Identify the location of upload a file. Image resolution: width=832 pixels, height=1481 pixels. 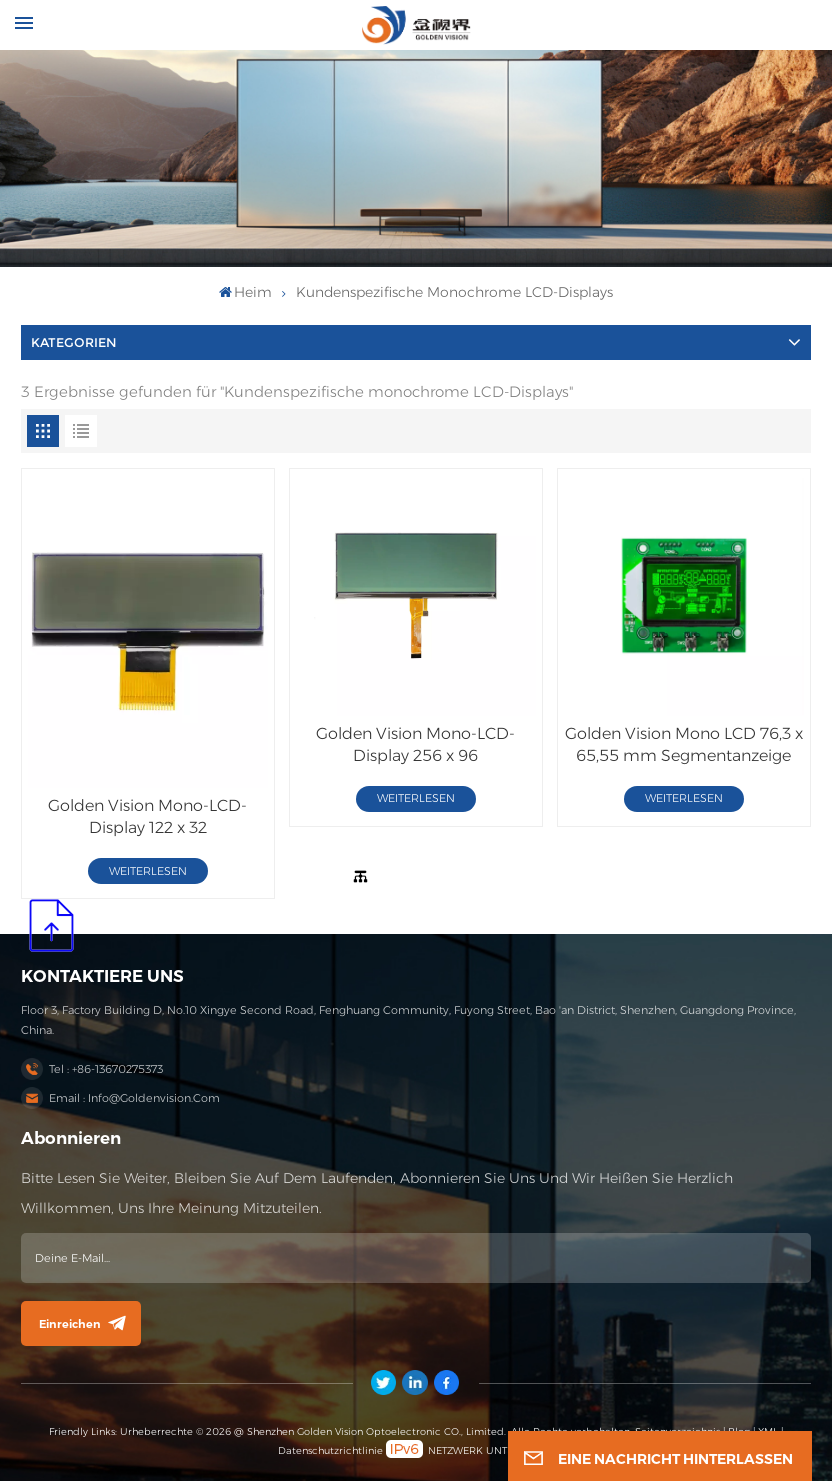
(51, 925).